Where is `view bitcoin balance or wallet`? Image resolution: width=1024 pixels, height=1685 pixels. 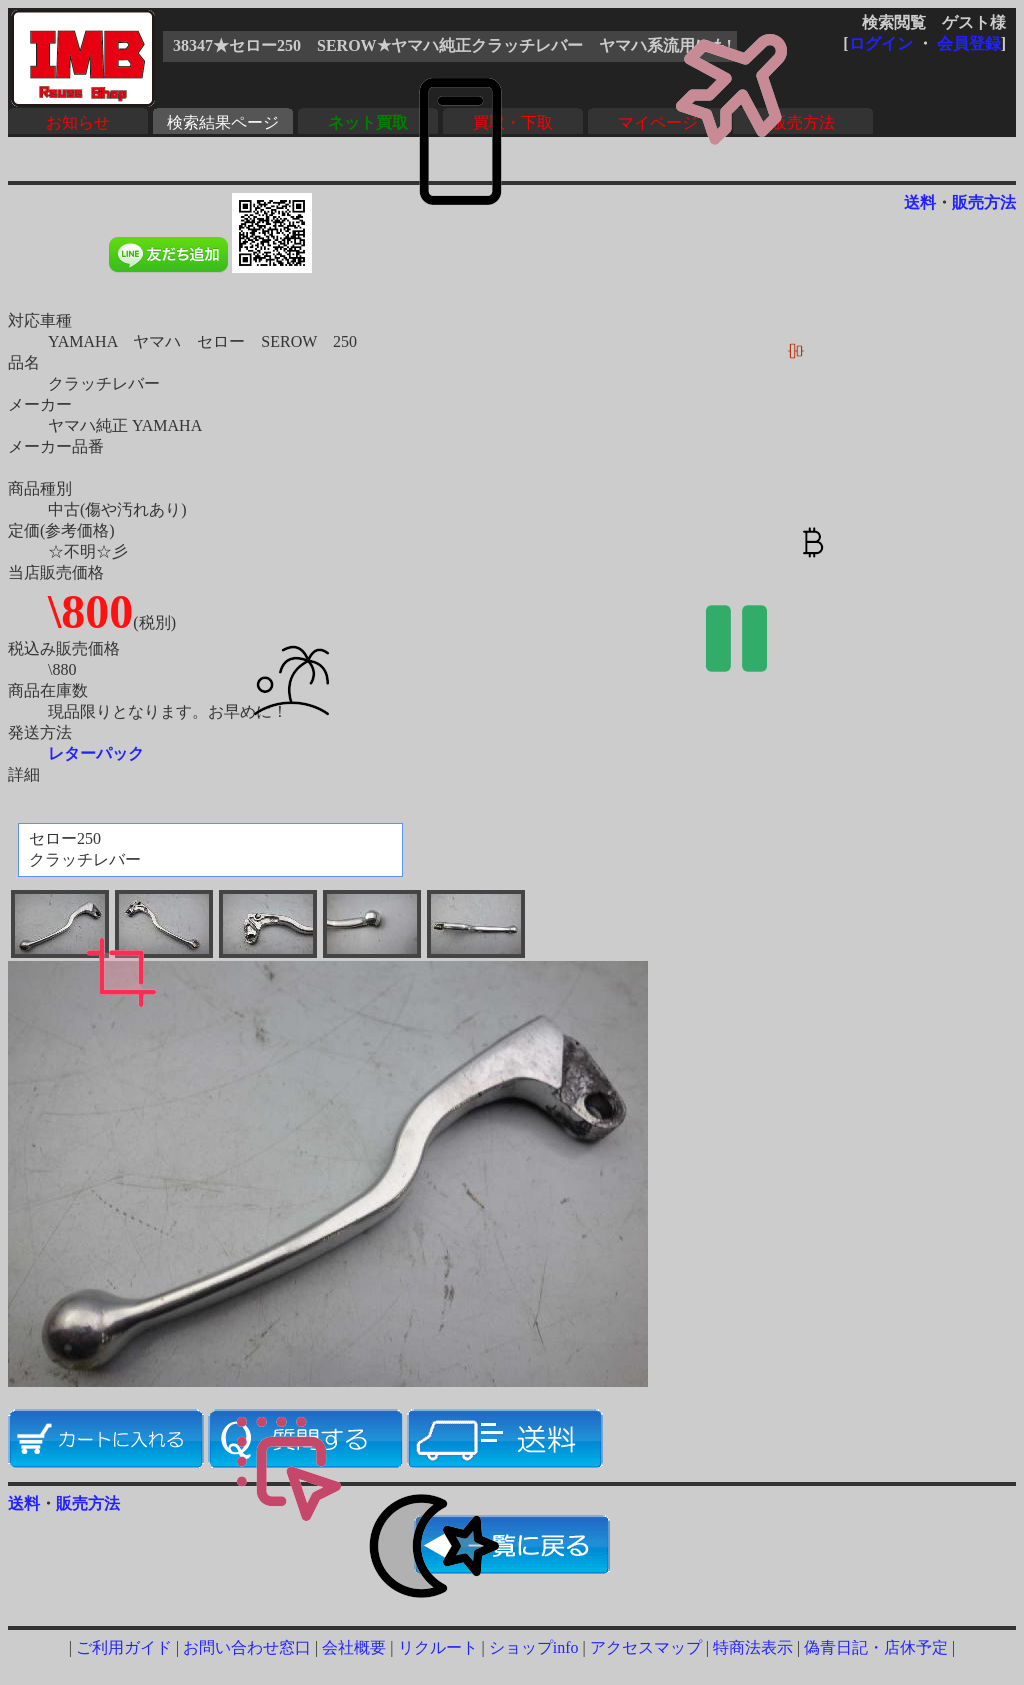
view bitcoin balance or wallet is located at coordinates (812, 543).